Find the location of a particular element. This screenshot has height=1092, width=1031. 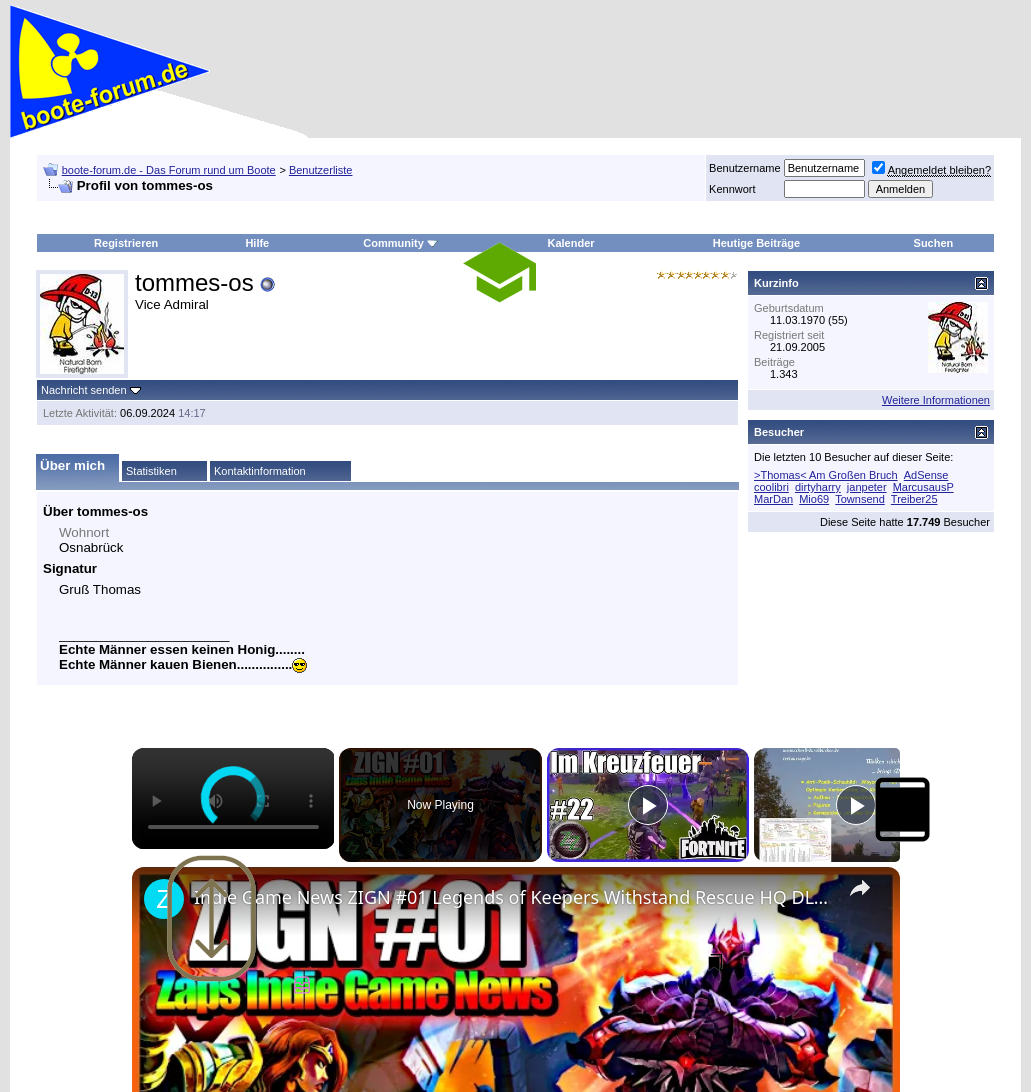

switch to tablet view is located at coordinates (902, 809).